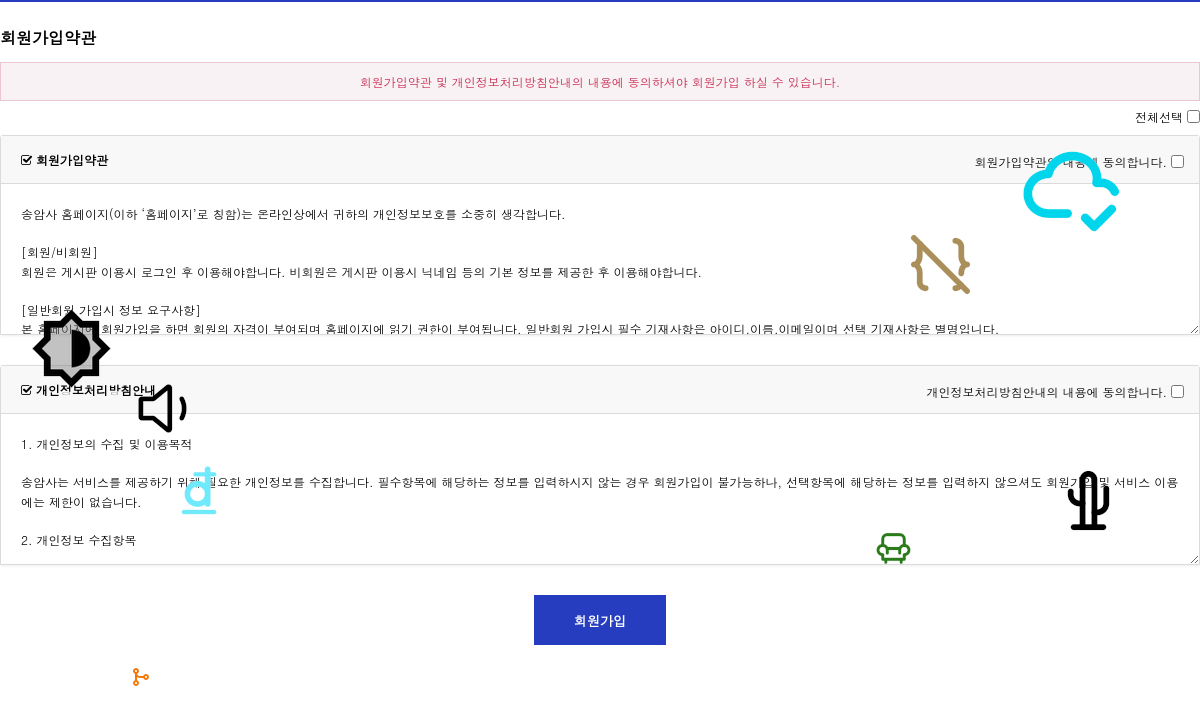 This screenshot has width=1200, height=720. Describe the element at coordinates (1072, 187) in the screenshot. I see `file successfully uploaded to cloud storage` at that location.